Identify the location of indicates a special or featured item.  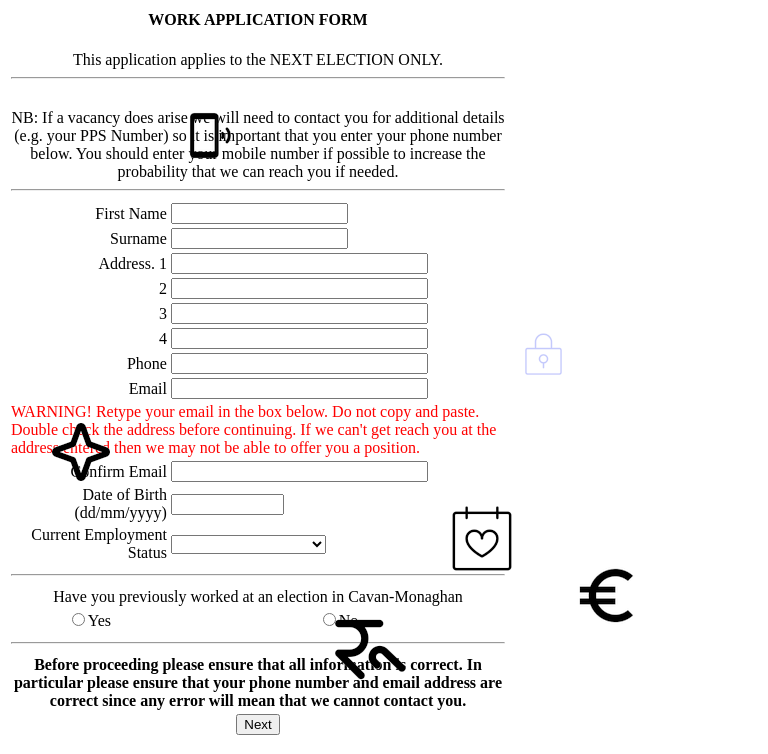
(81, 452).